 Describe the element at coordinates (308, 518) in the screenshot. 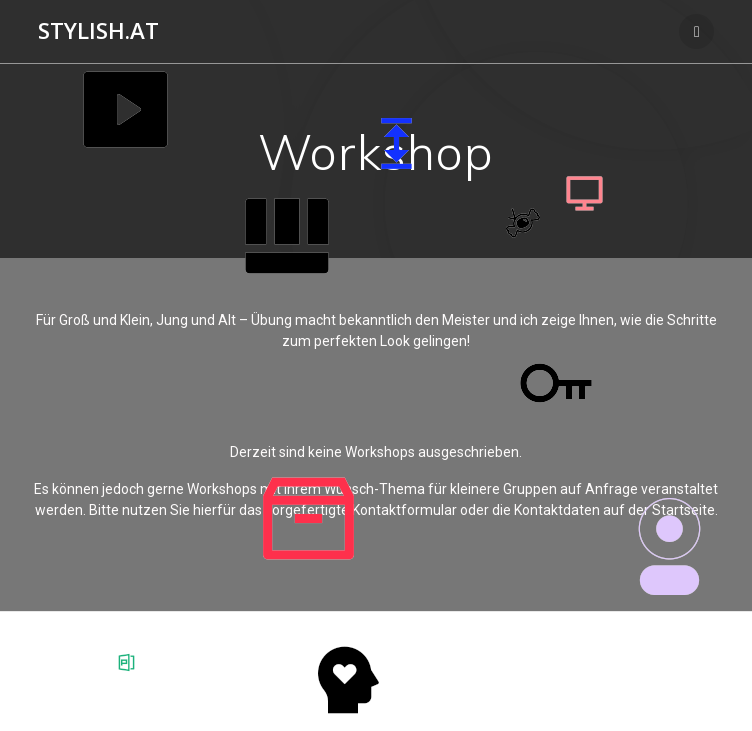

I see `archive items or documents` at that location.